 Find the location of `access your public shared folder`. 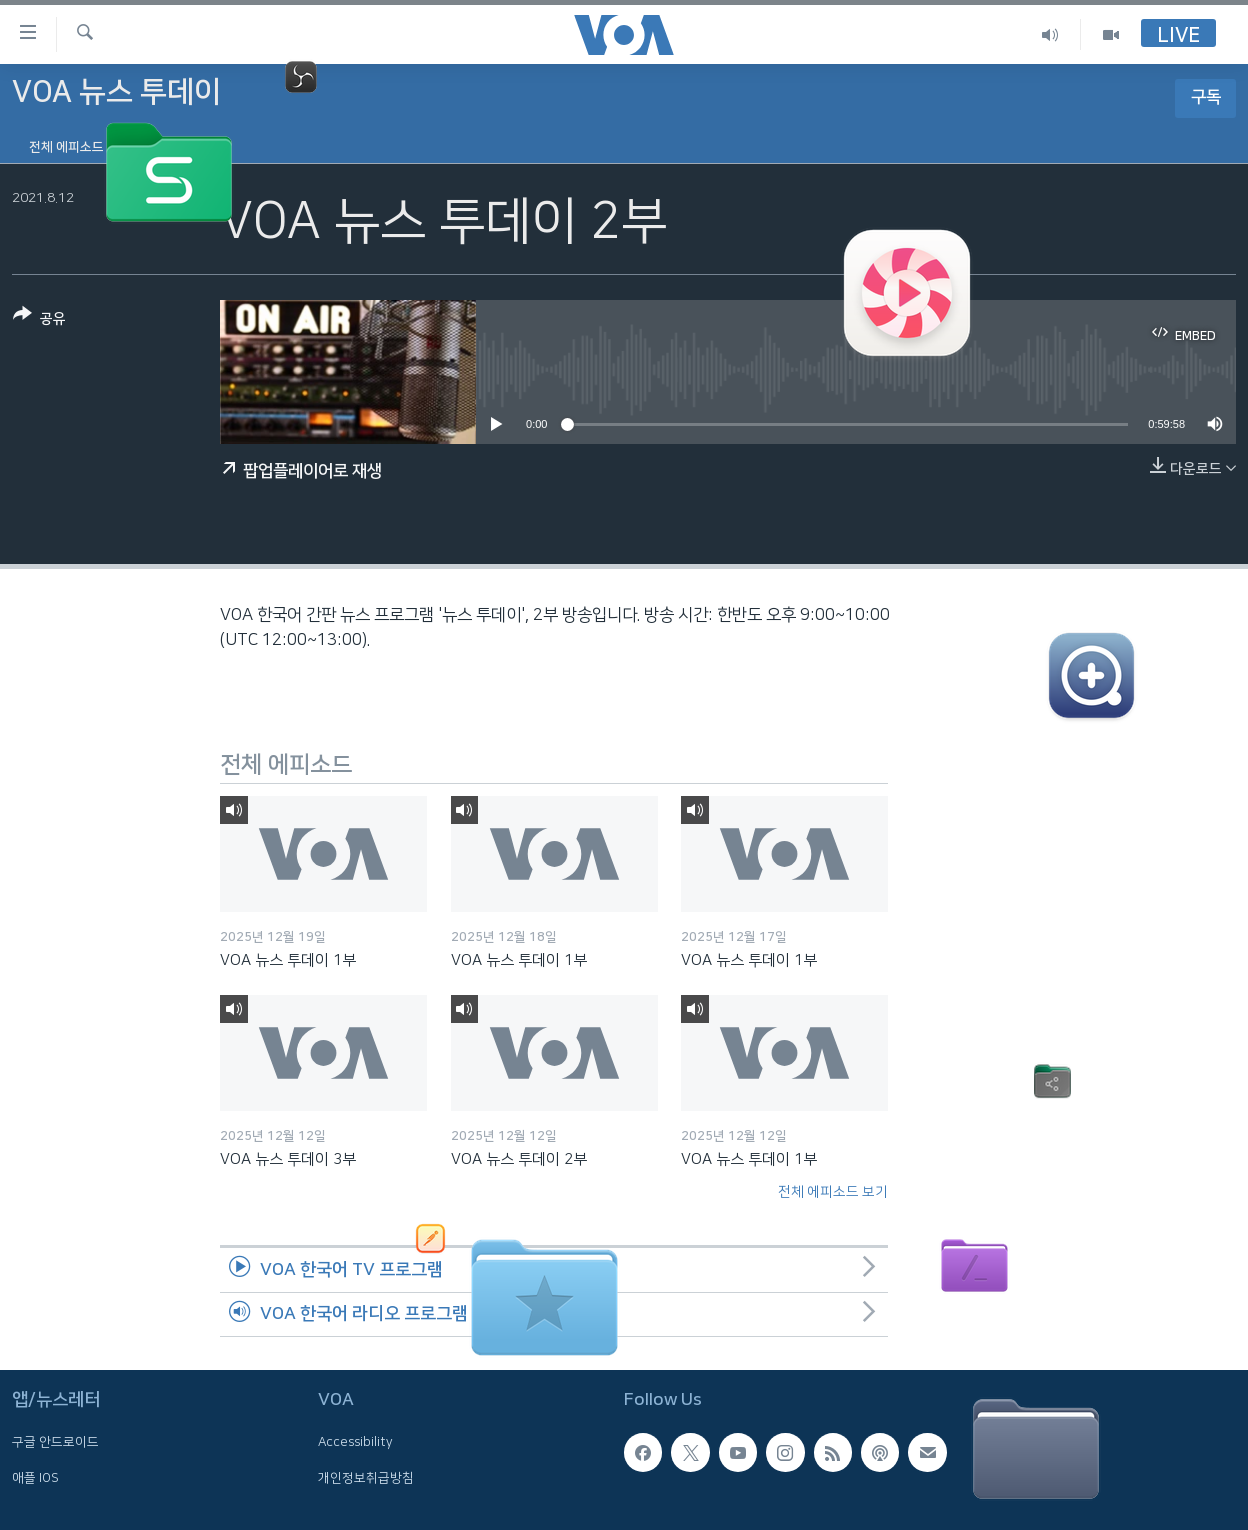

access your public shared folder is located at coordinates (1052, 1080).